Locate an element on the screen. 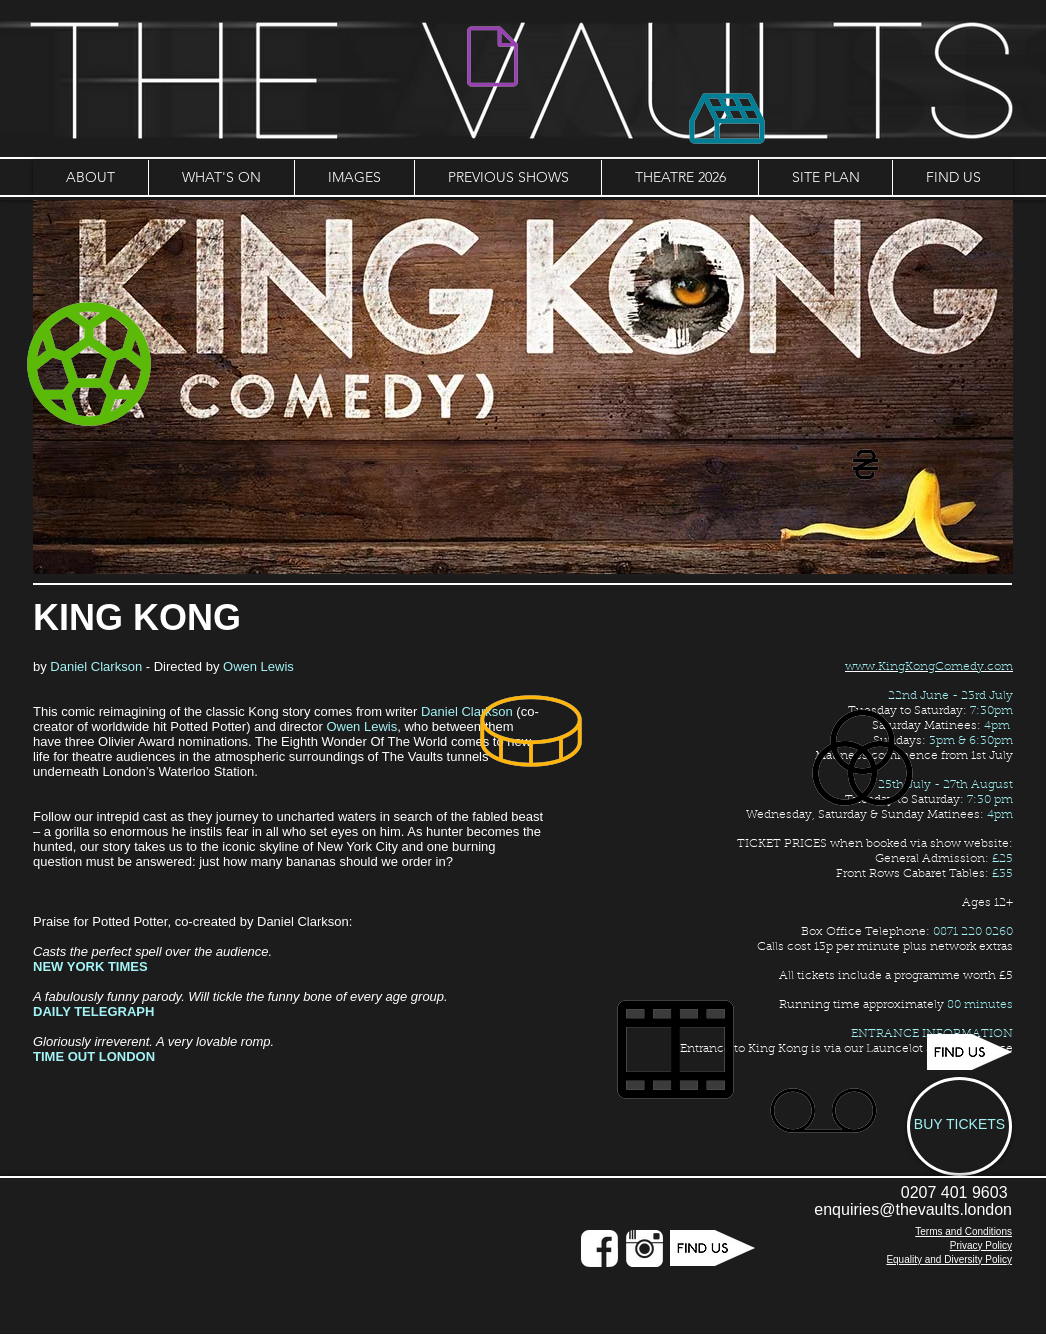  access soccer or football content is located at coordinates (89, 364).